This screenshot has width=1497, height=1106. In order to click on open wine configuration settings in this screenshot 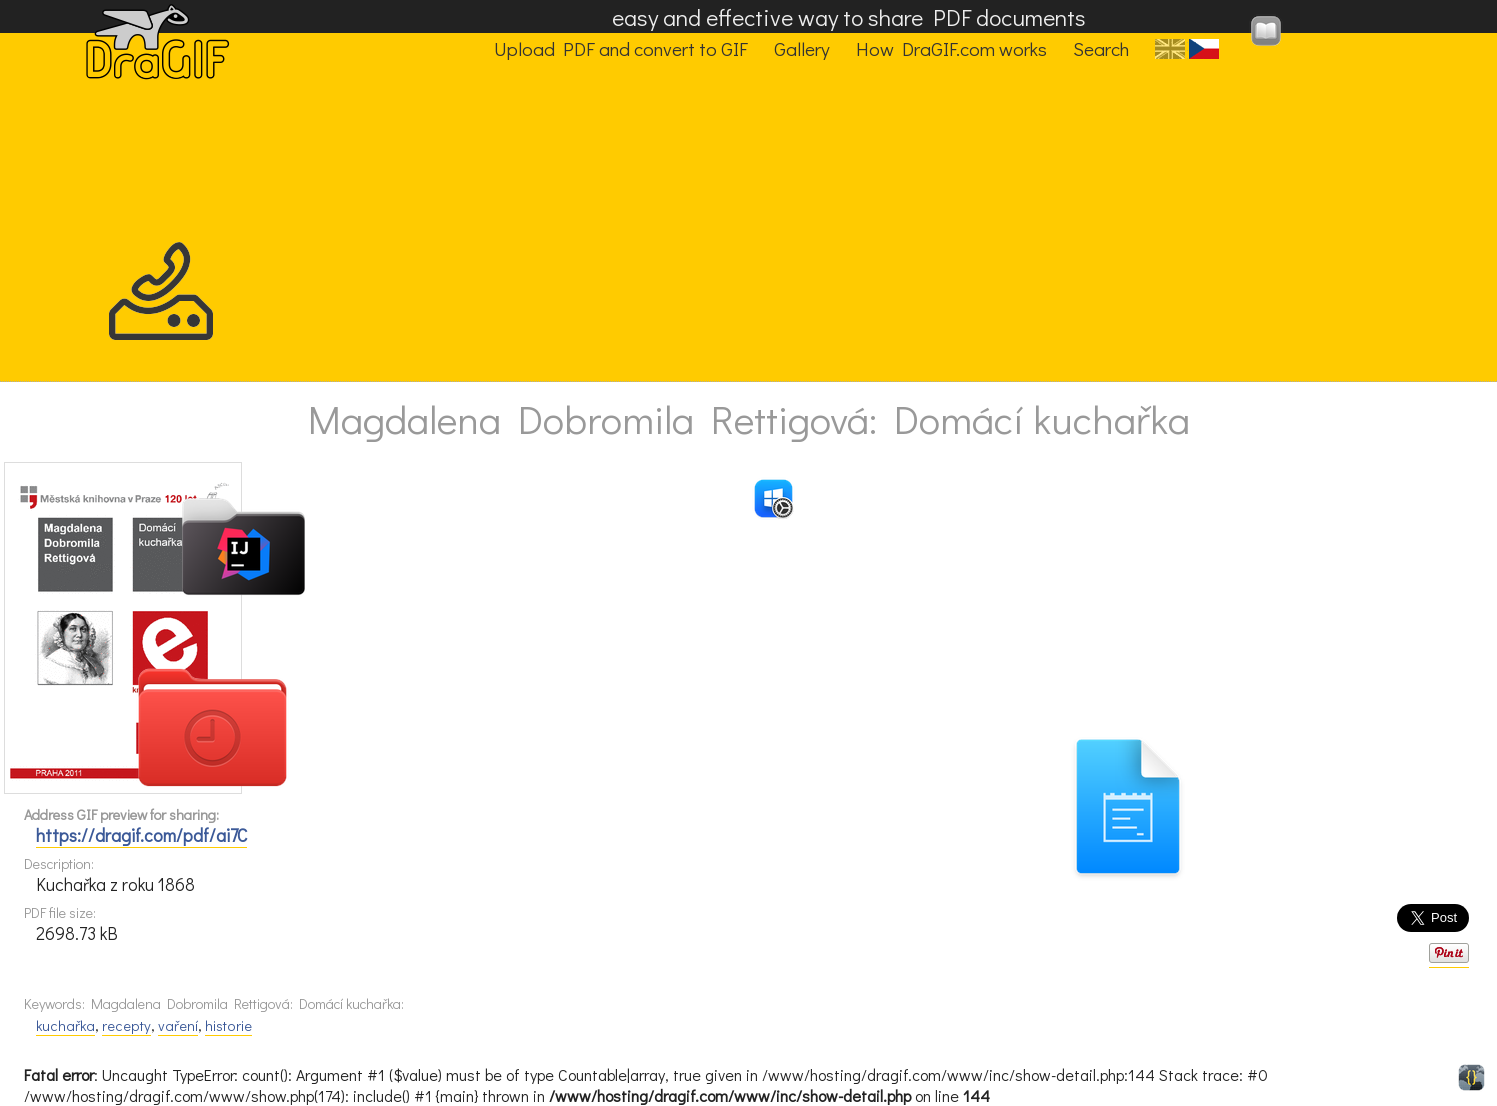, I will do `click(773, 498)`.